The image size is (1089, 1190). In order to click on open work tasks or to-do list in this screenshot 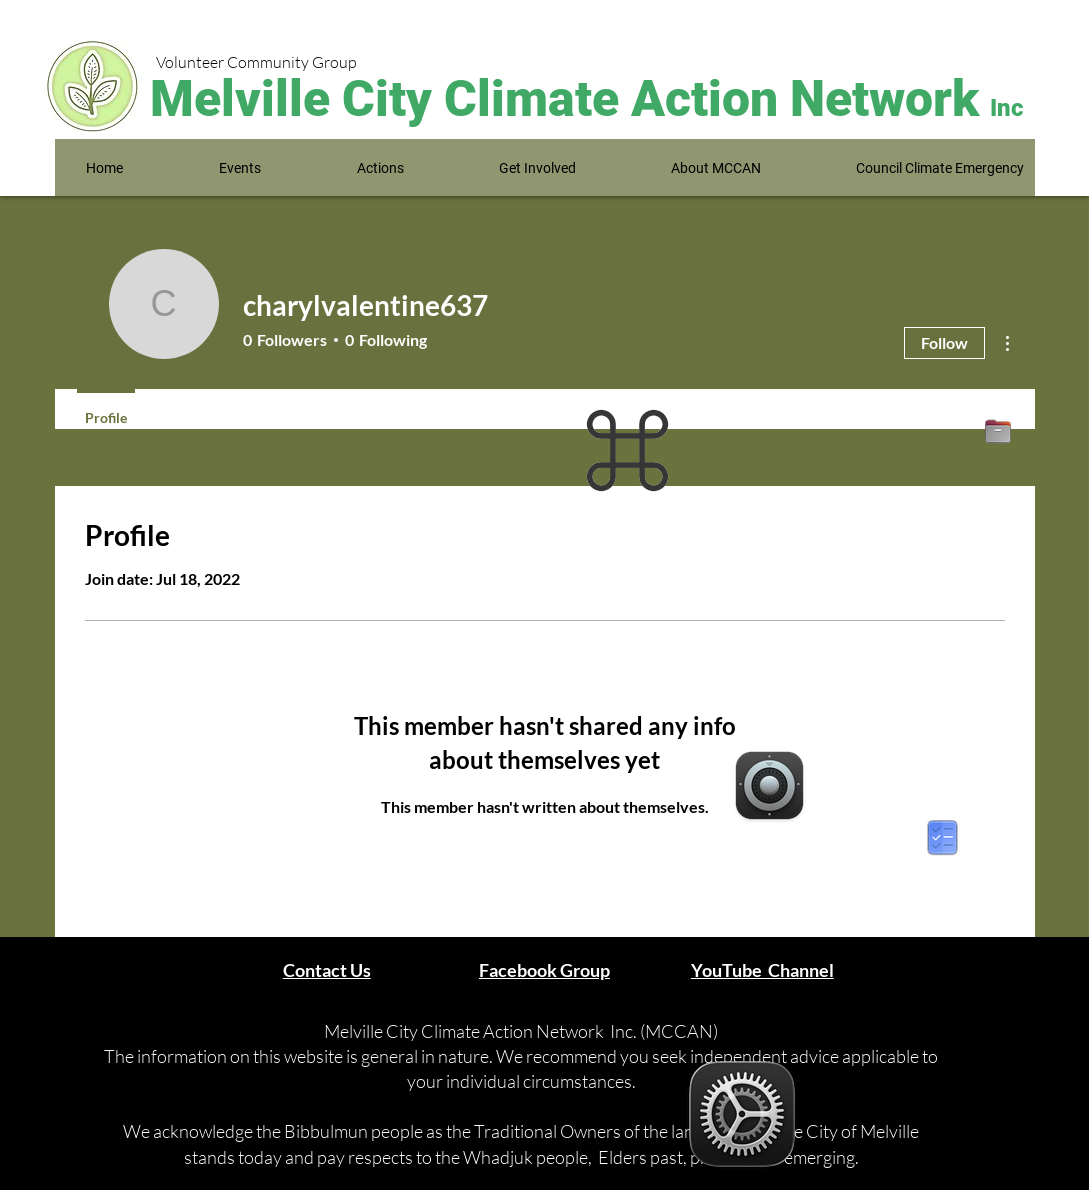, I will do `click(942, 837)`.